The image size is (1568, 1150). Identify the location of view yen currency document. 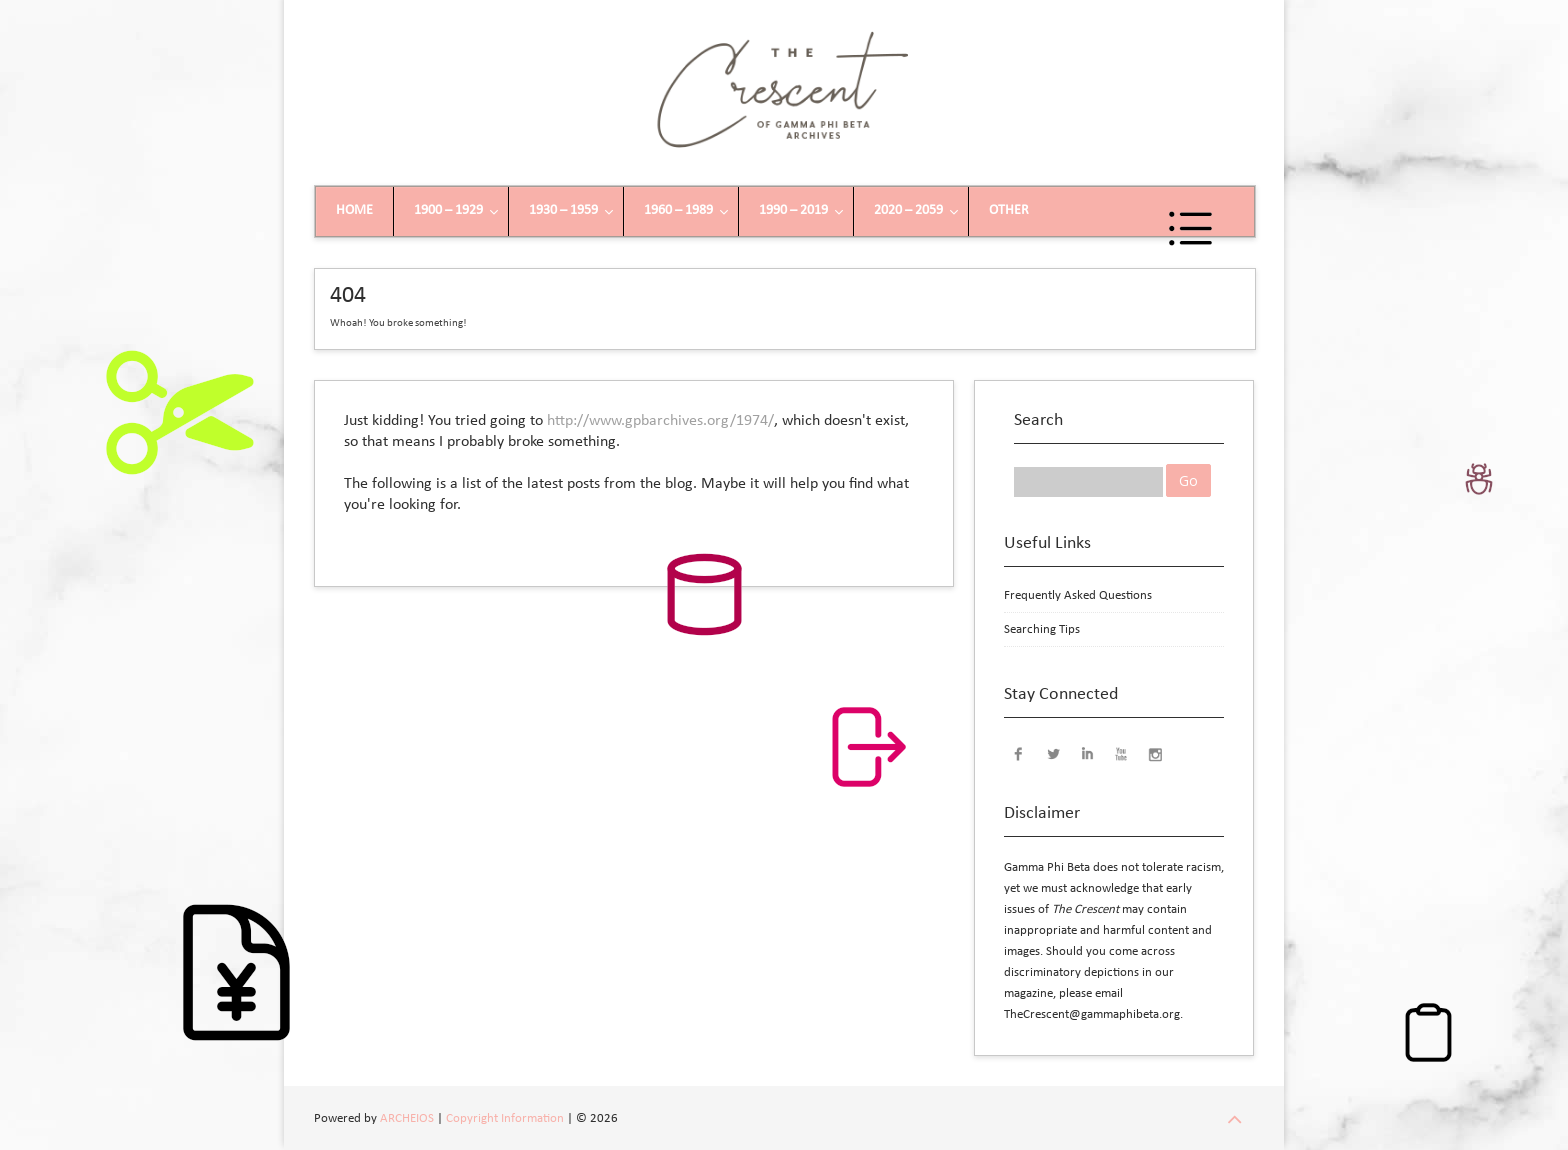
(236, 972).